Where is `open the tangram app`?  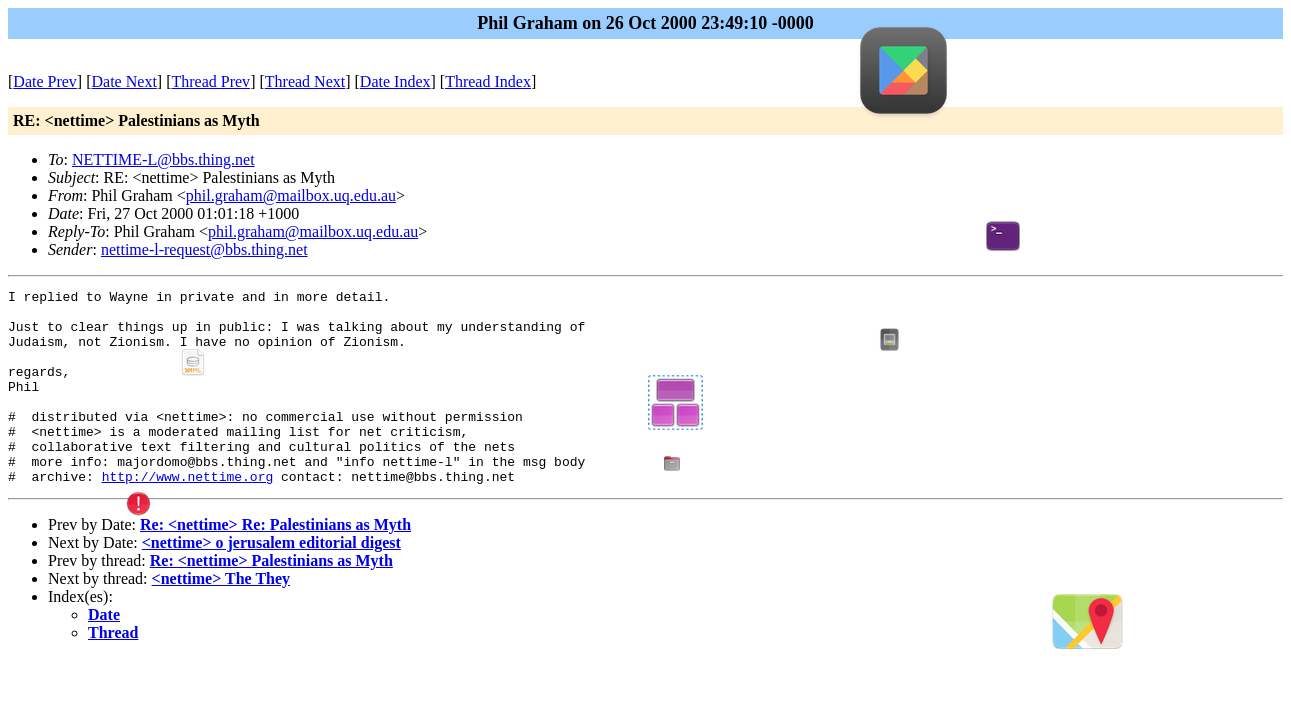
open the tangram app is located at coordinates (903, 70).